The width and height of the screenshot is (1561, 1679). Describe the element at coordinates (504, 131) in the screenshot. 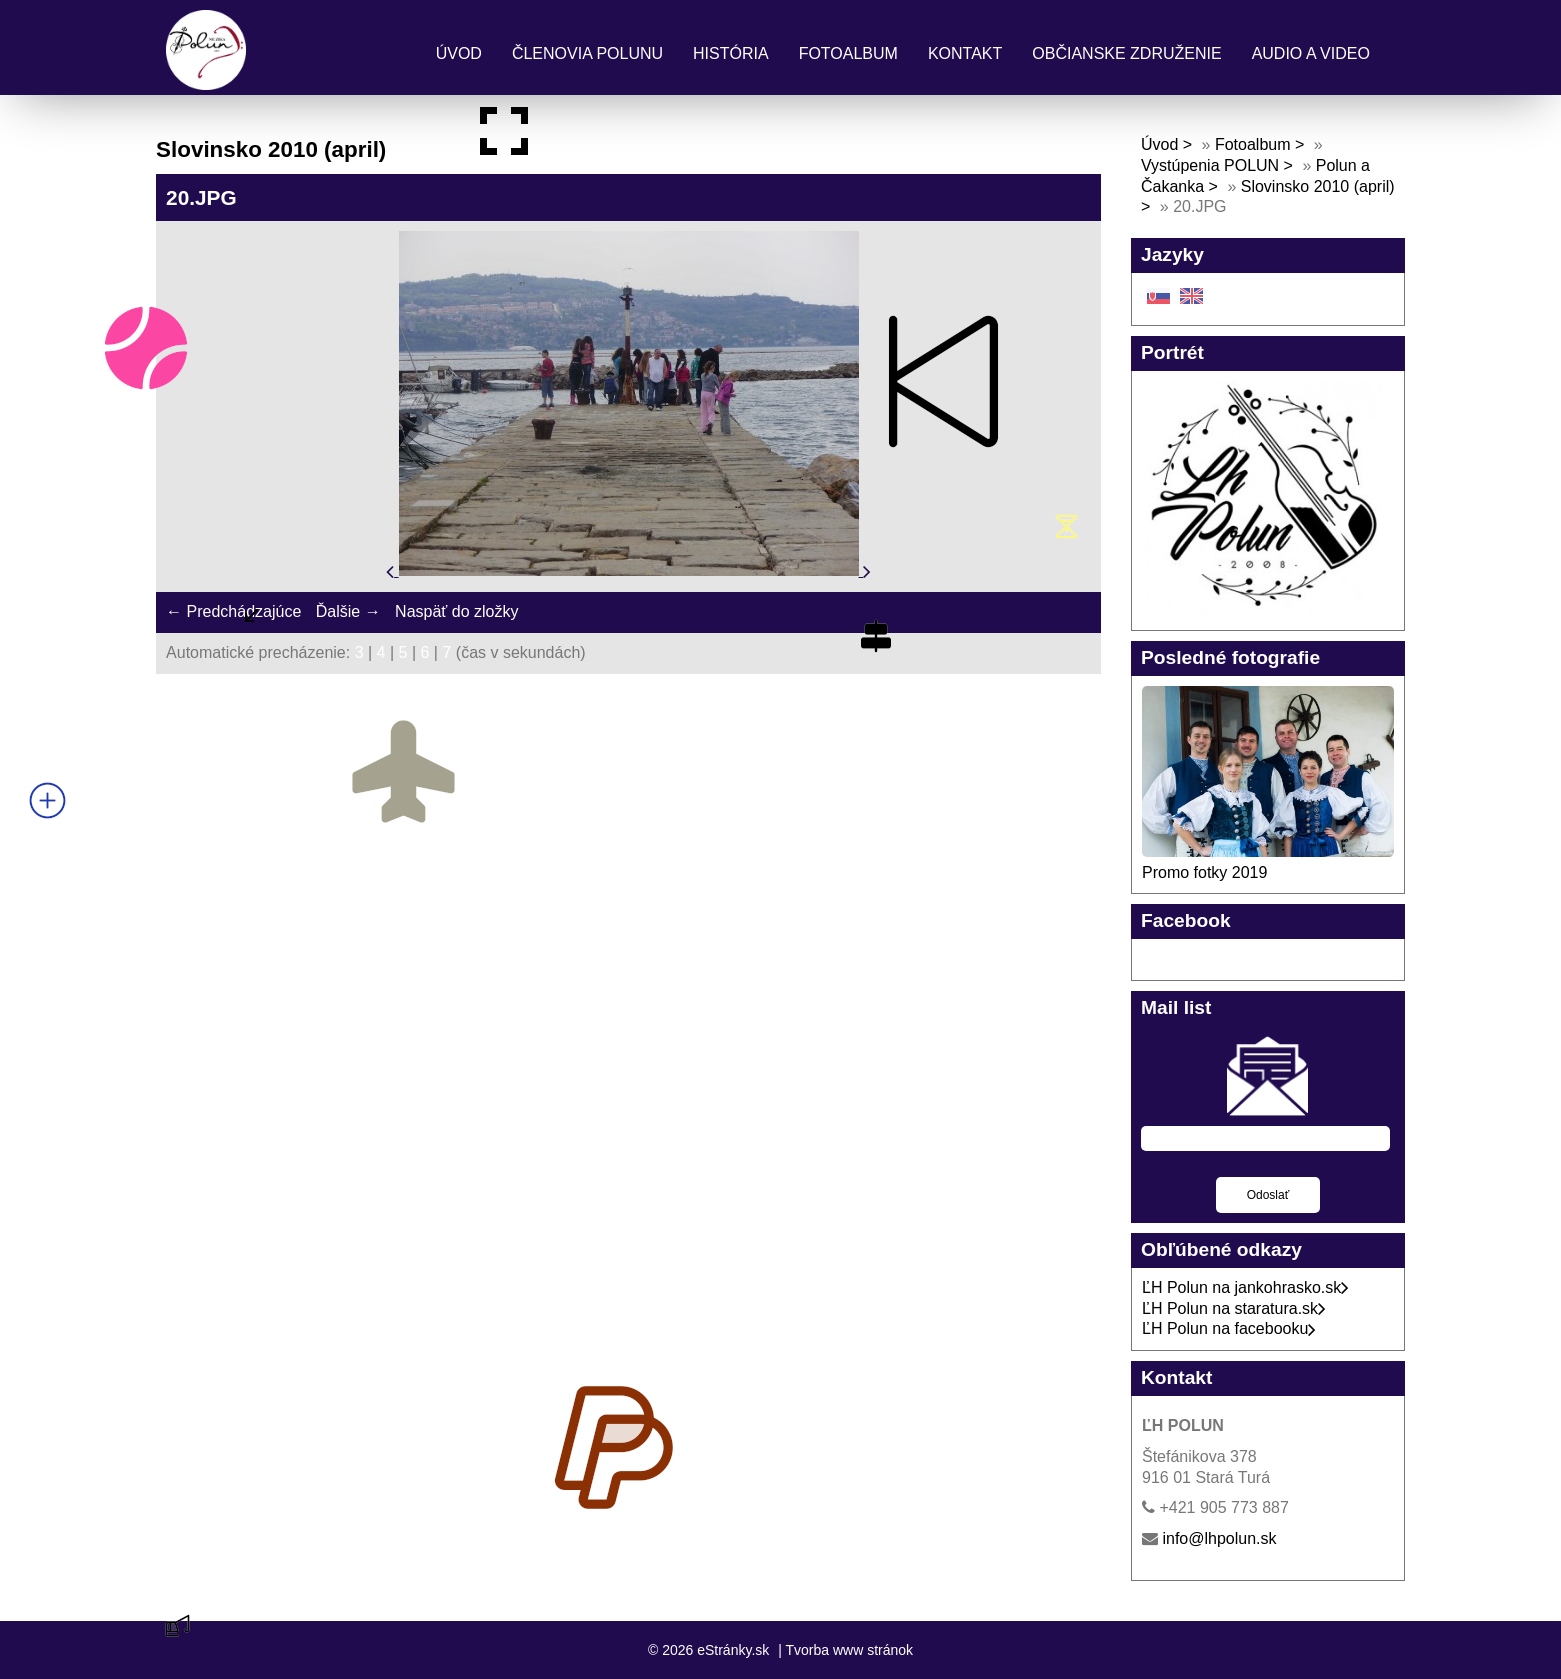

I see `expand to fullscreen mode` at that location.